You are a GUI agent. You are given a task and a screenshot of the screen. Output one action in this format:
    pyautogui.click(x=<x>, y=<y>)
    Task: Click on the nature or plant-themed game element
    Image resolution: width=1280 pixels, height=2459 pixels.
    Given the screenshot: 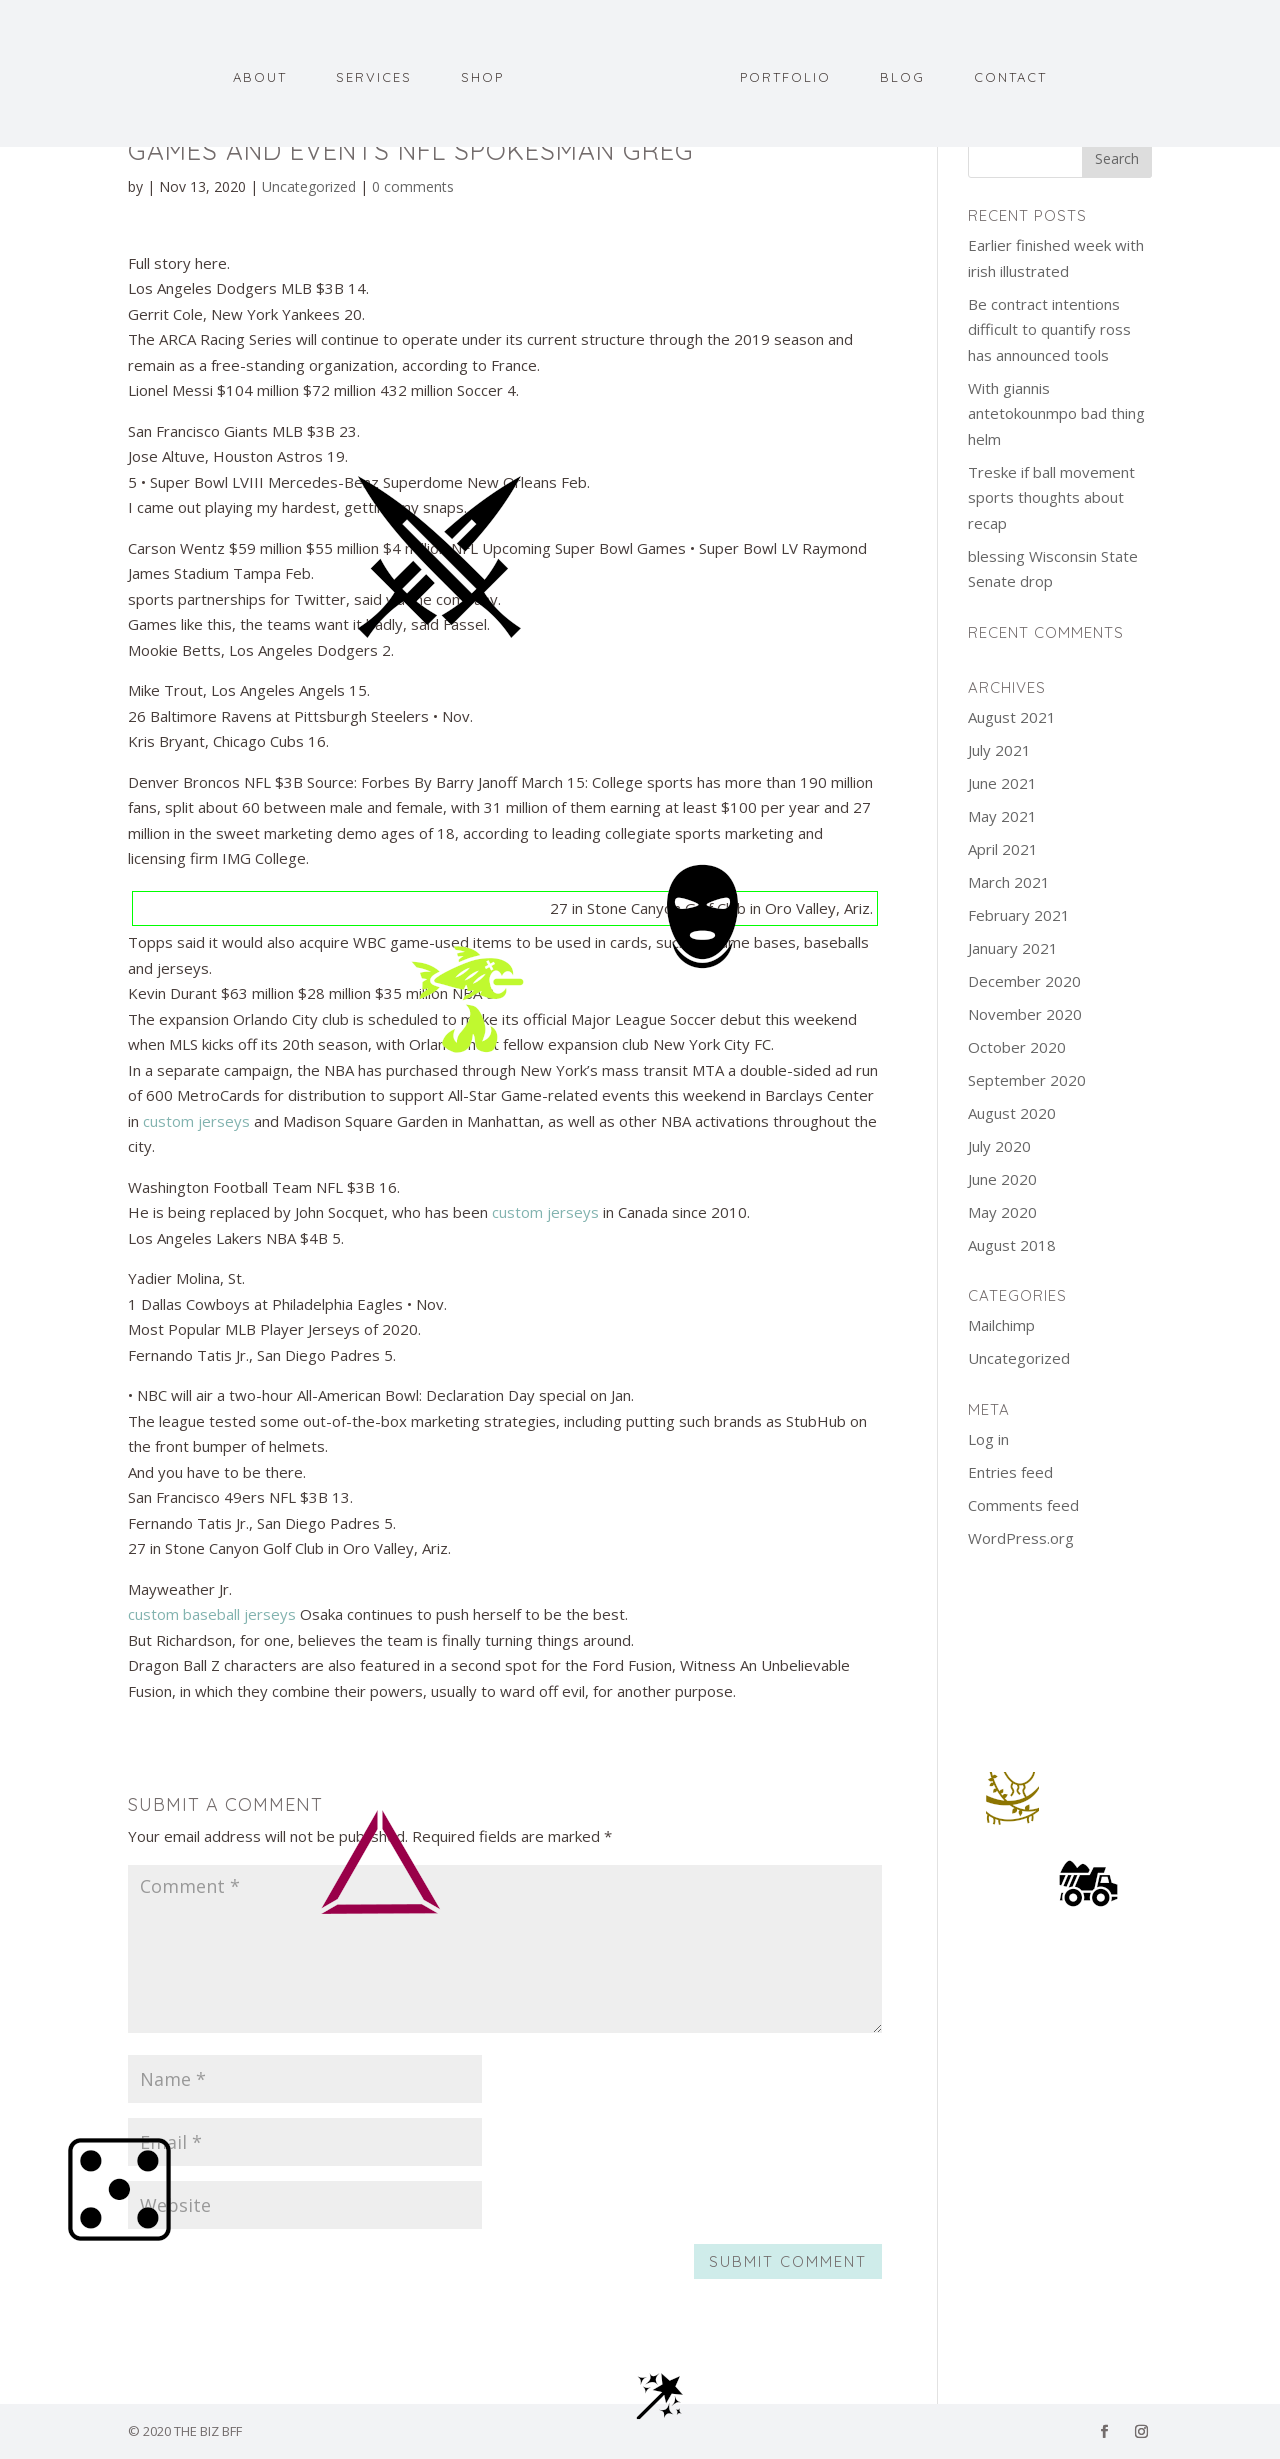 What is the action you would take?
    pyautogui.click(x=1012, y=1798)
    